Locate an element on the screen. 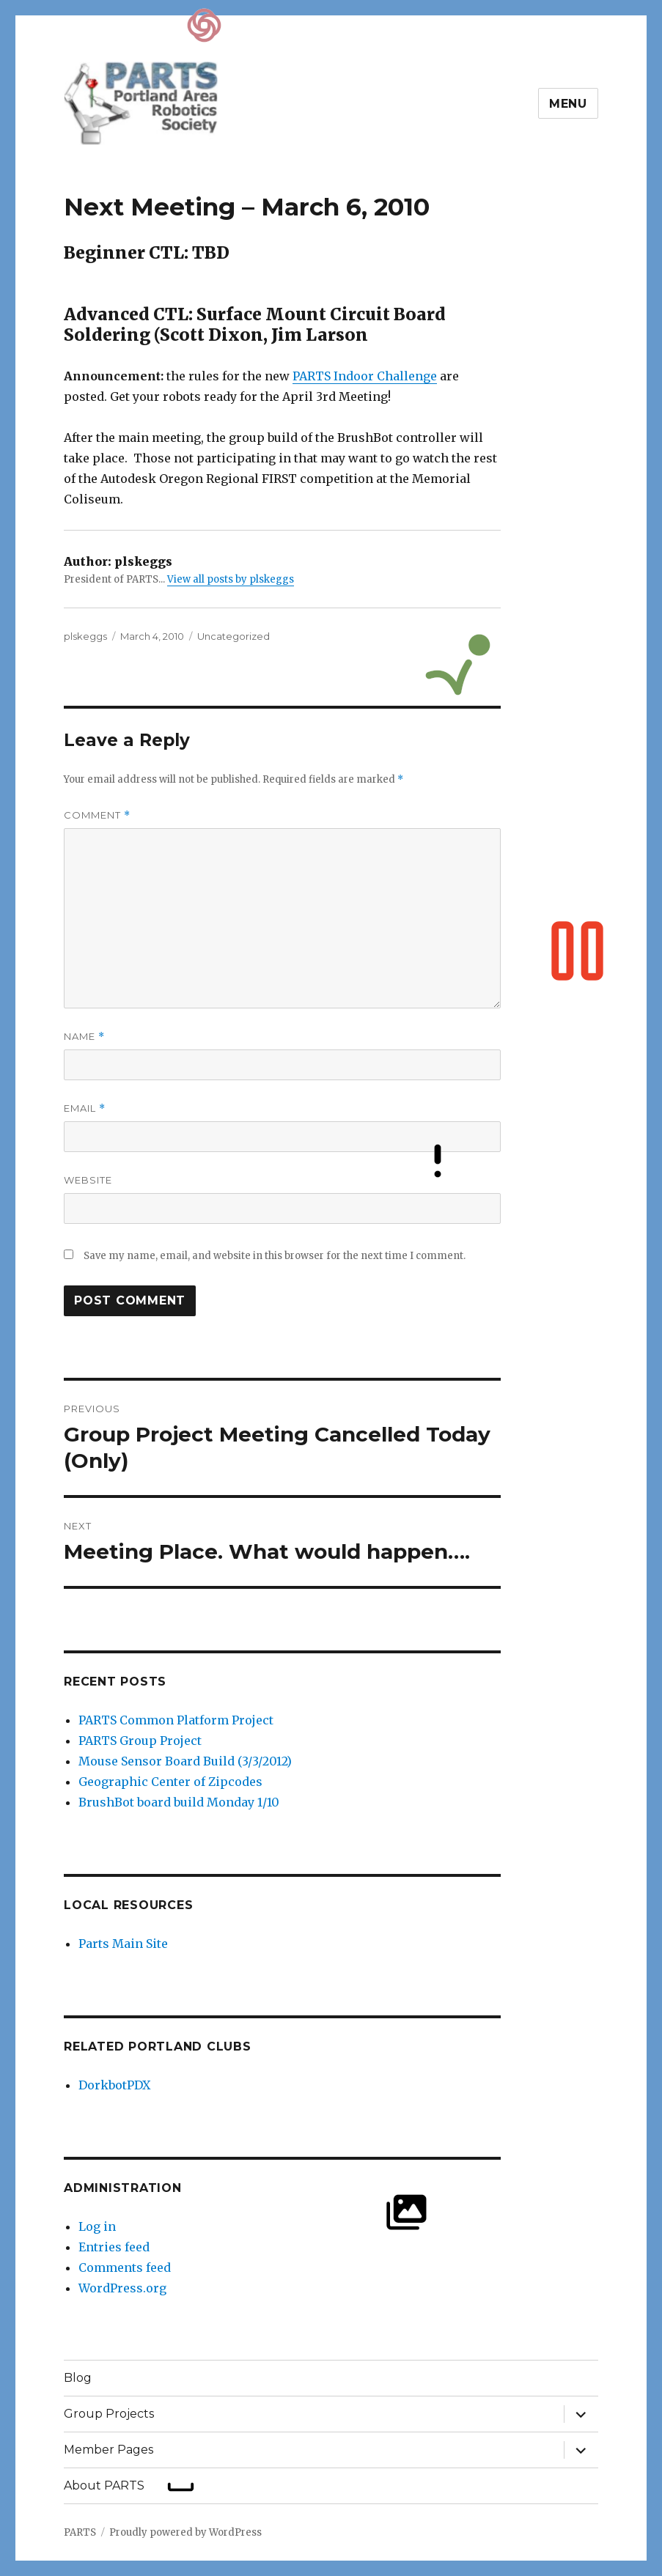 This screenshot has width=662, height=2576. indicates a warning or alert requiring attention is located at coordinates (438, 1161).